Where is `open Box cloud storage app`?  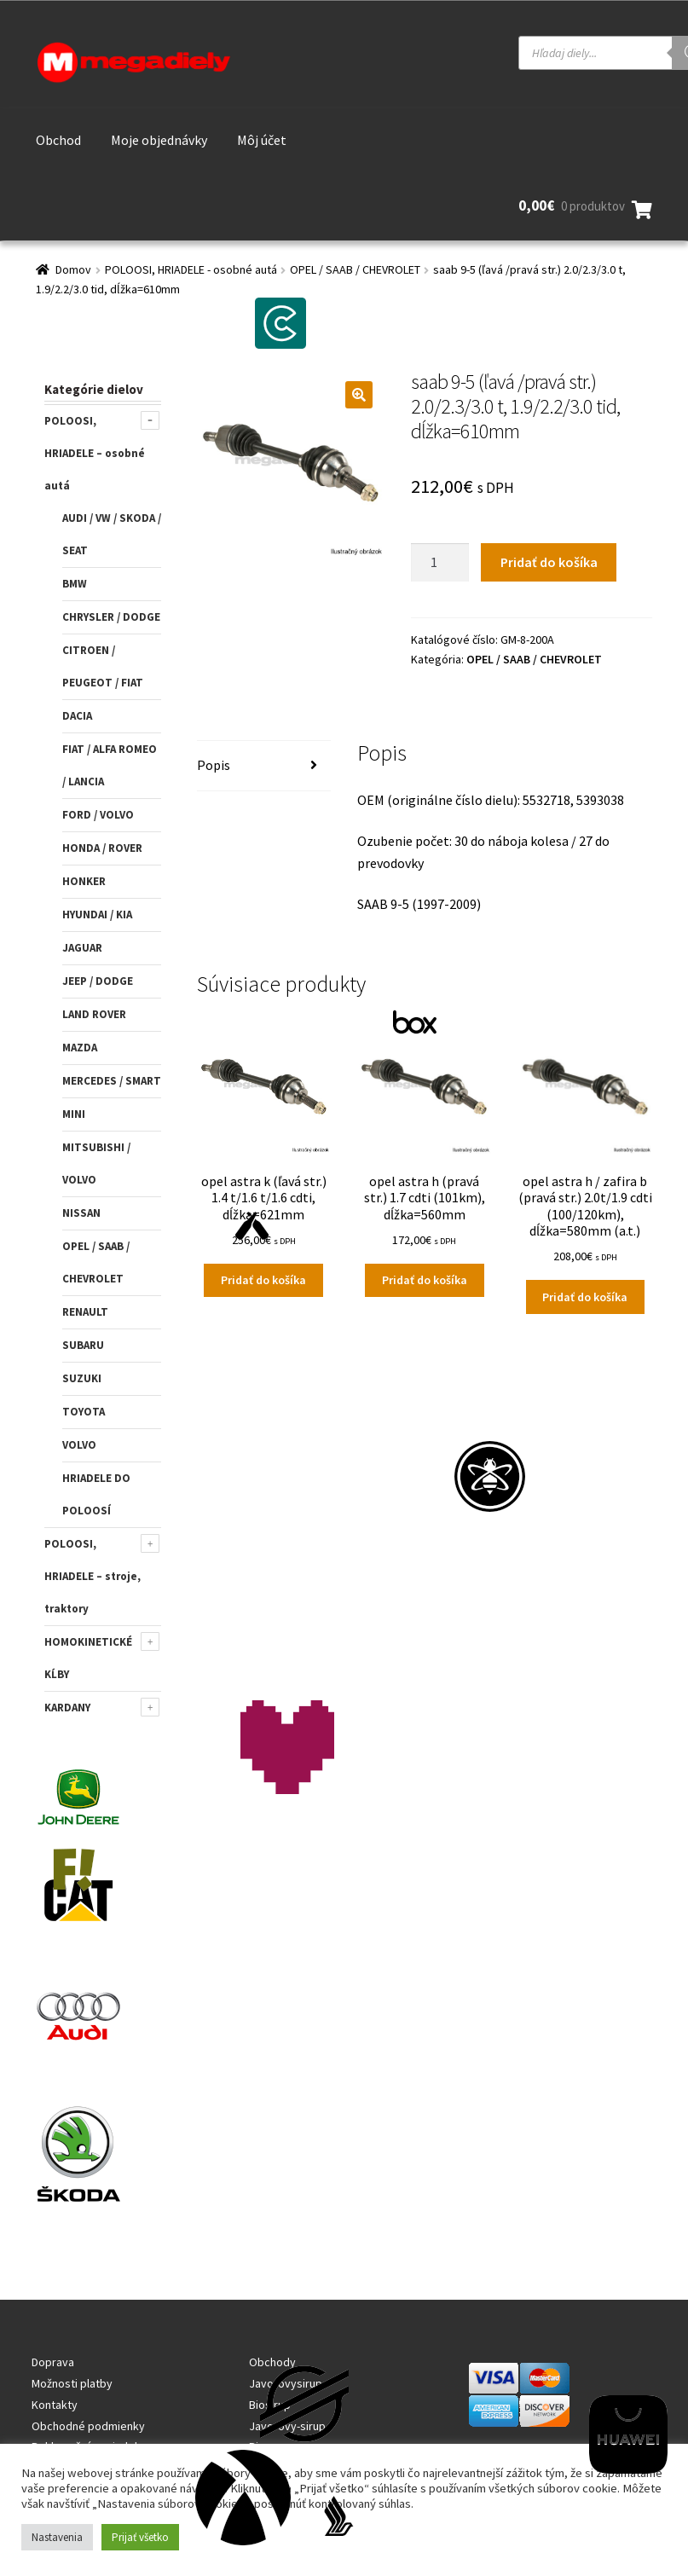 open Box cloud storage app is located at coordinates (414, 1022).